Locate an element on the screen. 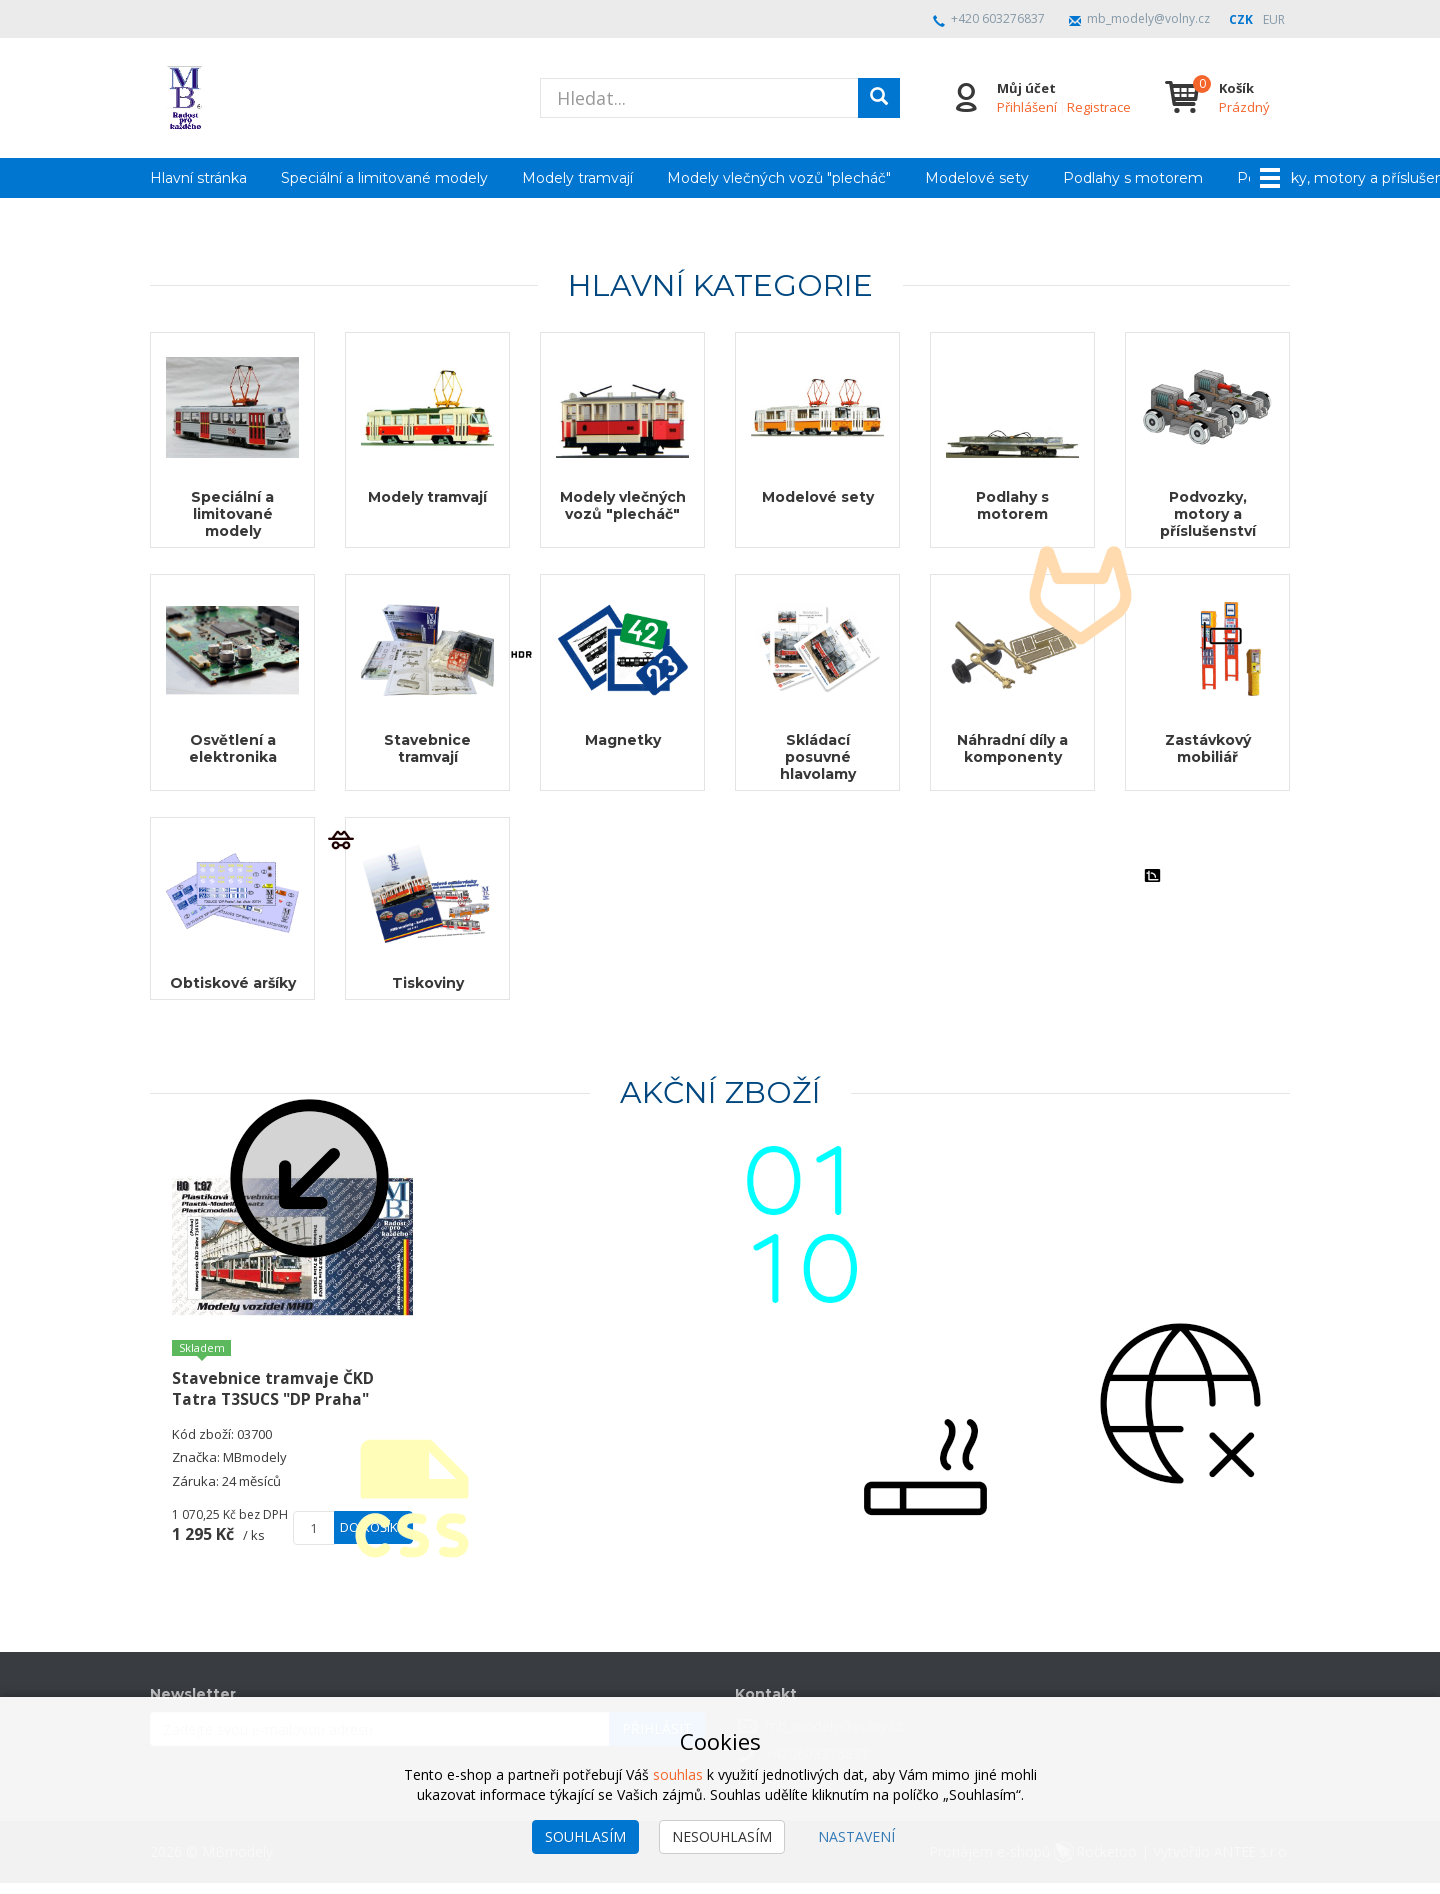  a CSS stylesheet file is located at coordinates (414, 1503).